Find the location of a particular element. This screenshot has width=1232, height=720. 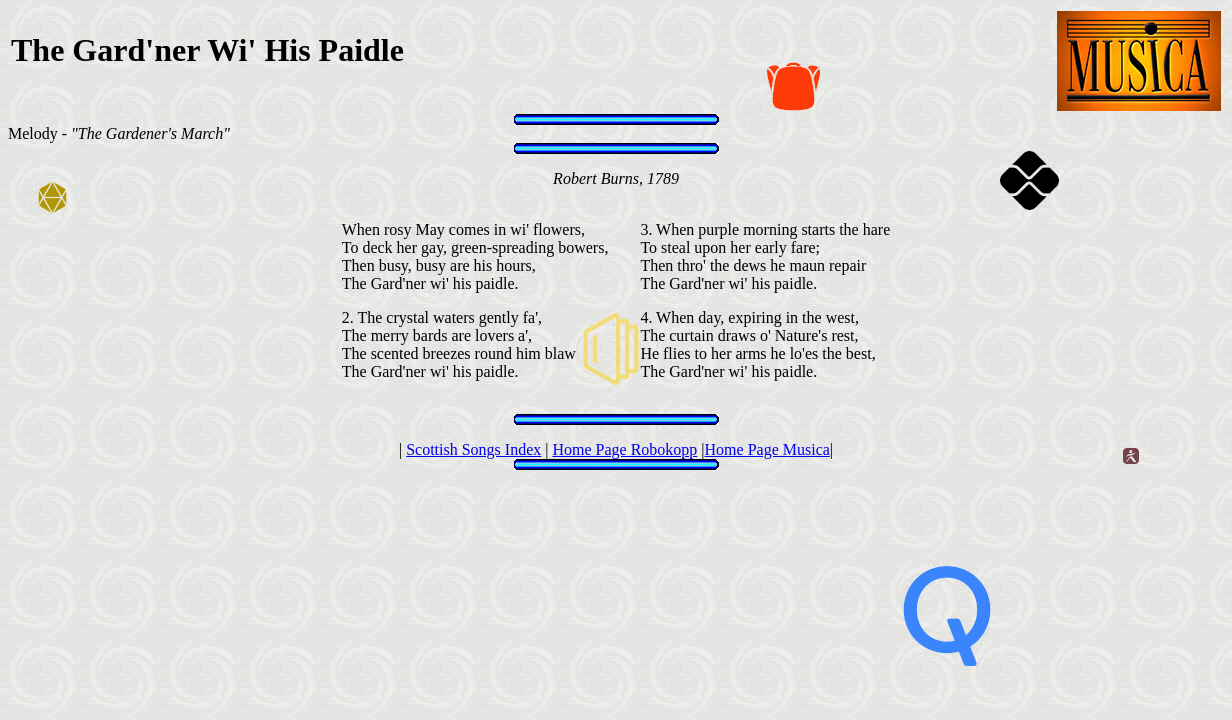

clever cloud platform logo is located at coordinates (52, 197).